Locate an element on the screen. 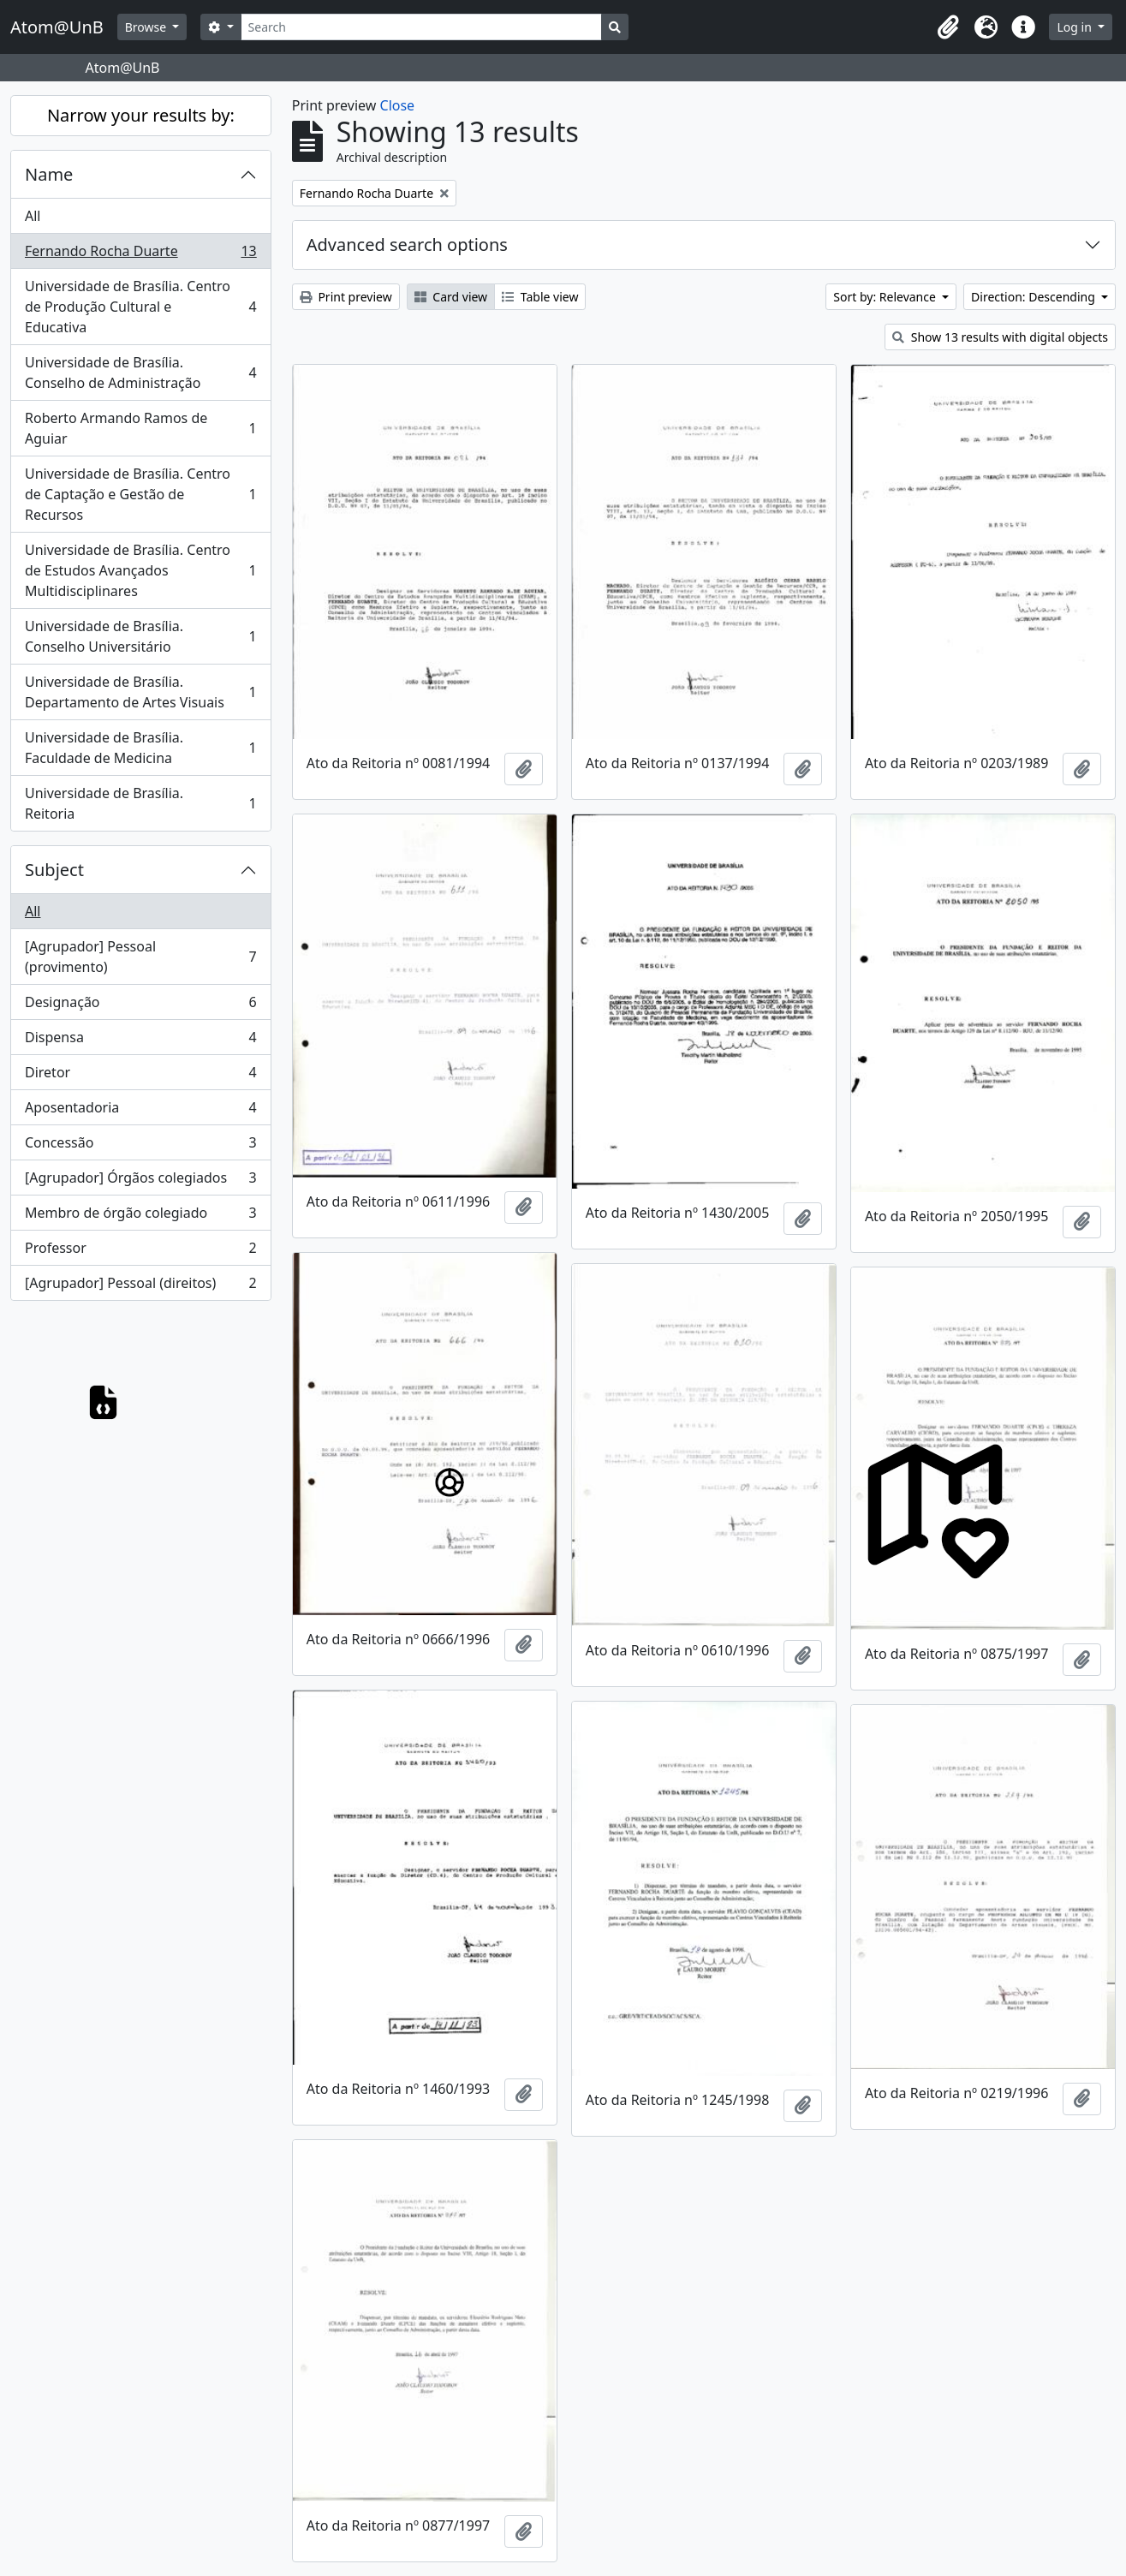 This screenshot has height=2576, width=1126. view favorite locations on map is located at coordinates (935, 1505).